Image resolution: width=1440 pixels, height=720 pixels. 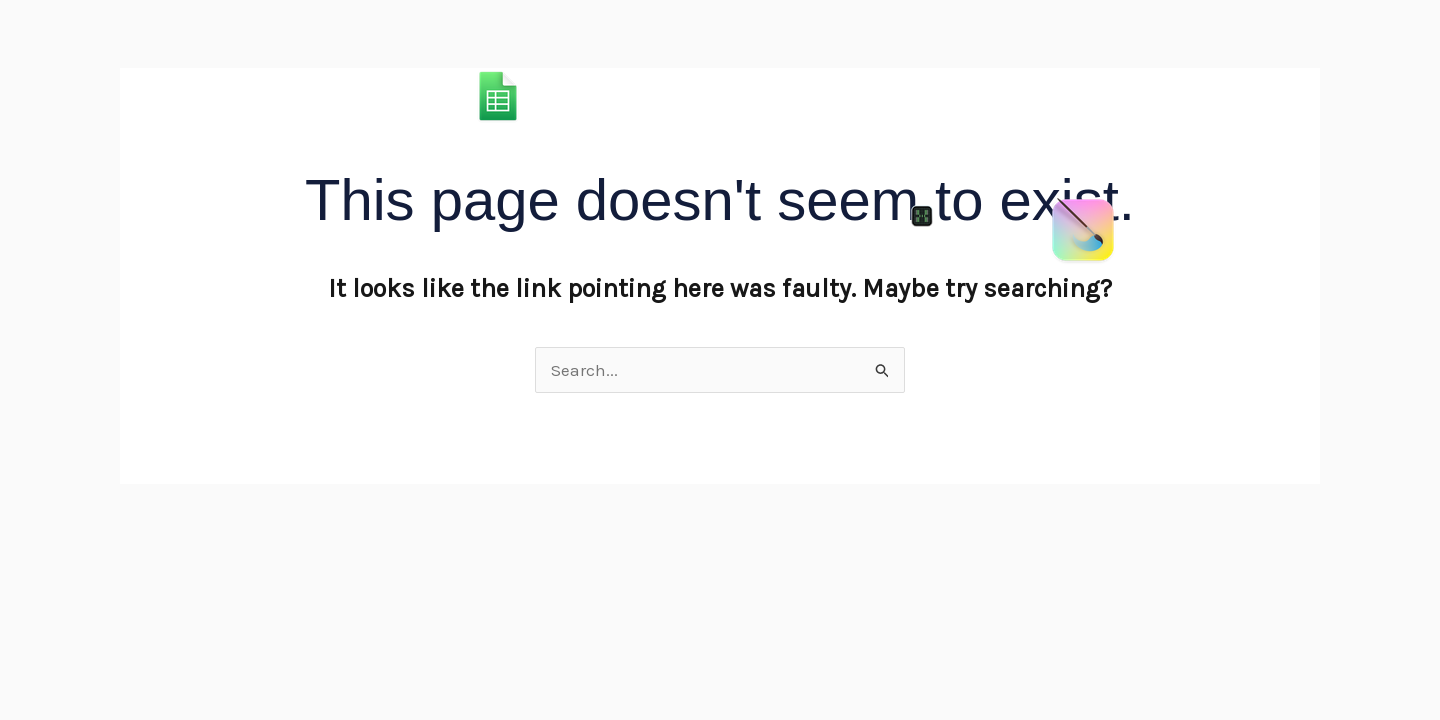 I want to click on open htop system monitor, so click(x=922, y=216).